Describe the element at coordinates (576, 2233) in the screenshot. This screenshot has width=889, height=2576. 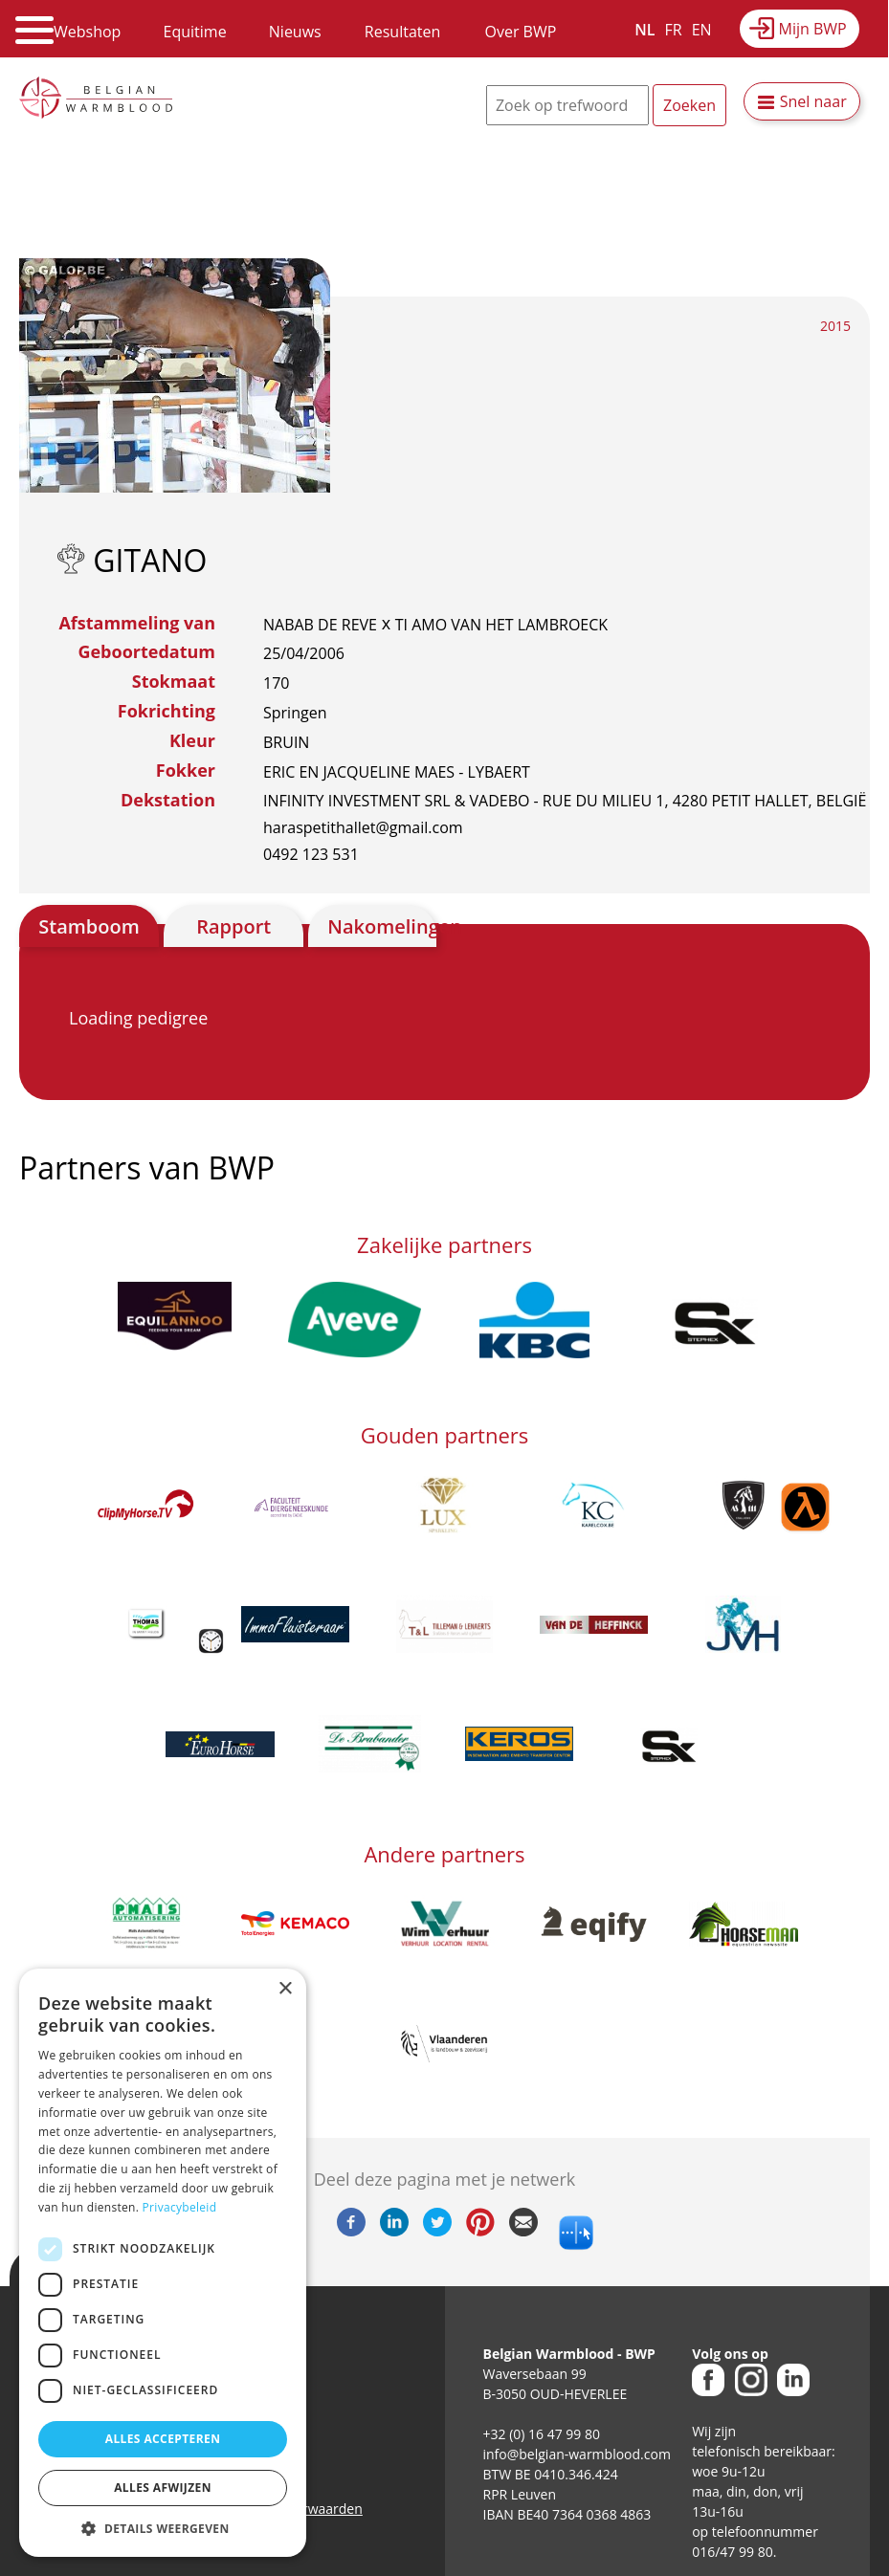
I see `access universal control settings for multi-device cursor sharing` at that location.